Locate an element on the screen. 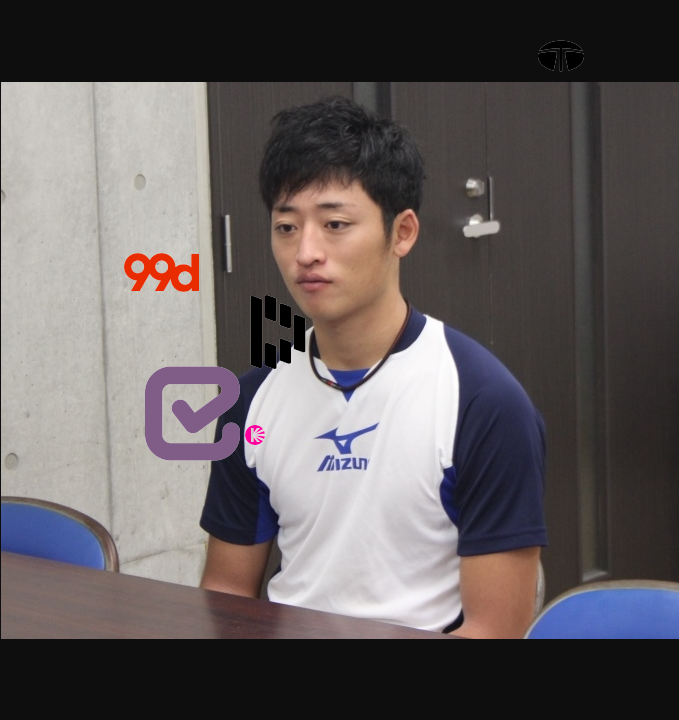 The height and width of the screenshot is (720, 679). 99designs logo - link to design marketplace platform is located at coordinates (161, 272).